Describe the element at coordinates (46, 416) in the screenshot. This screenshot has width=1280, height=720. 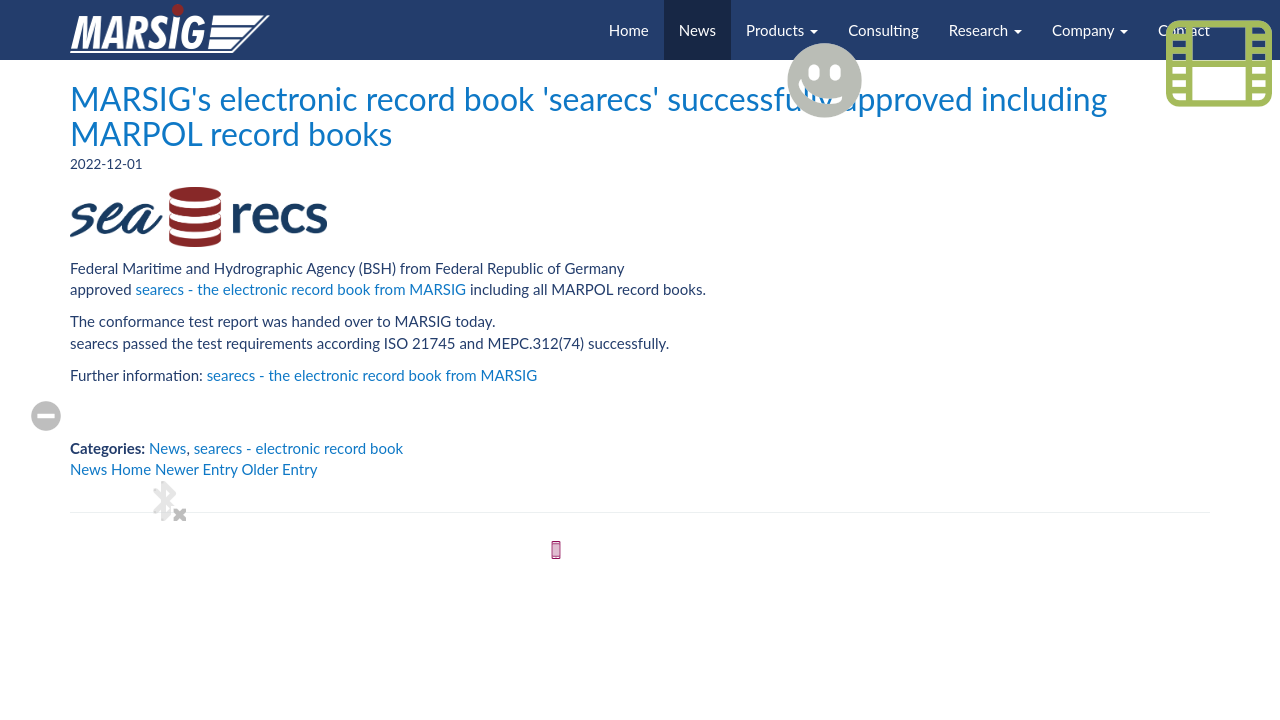
I see `indicates an error or failed action` at that location.